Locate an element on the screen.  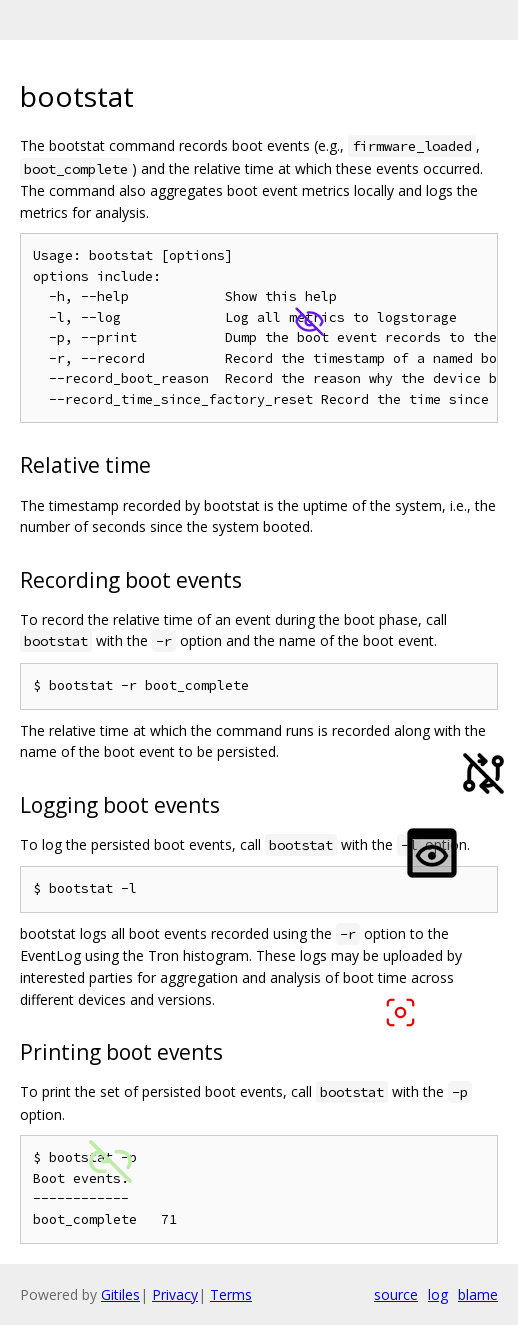
preview content before opening or saving is located at coordinates (432, 853).